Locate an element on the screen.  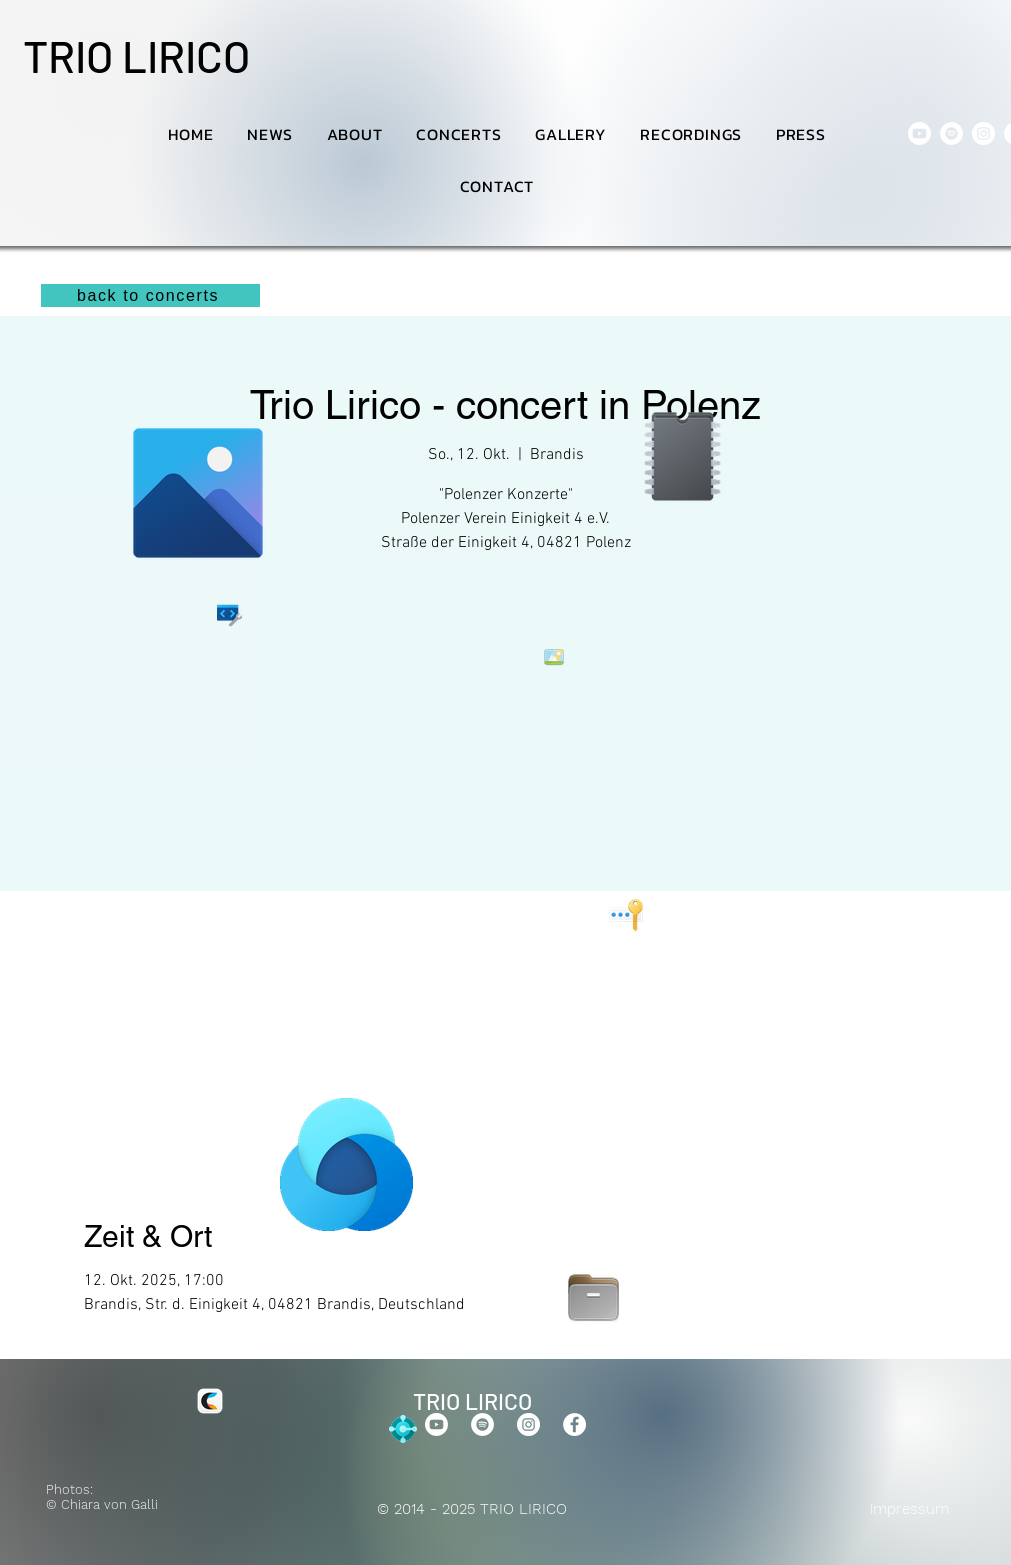
open remote tools application is located at coordinates (229, 614).